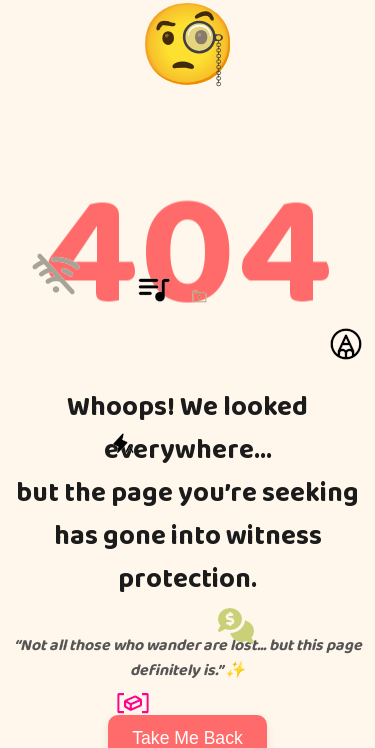 The width and height of the screenshot is (375, 748). What do you see at coordinates (153, 288) in the screenshot?
I see `view music queue or playlist` at bounding box center [153, 288].